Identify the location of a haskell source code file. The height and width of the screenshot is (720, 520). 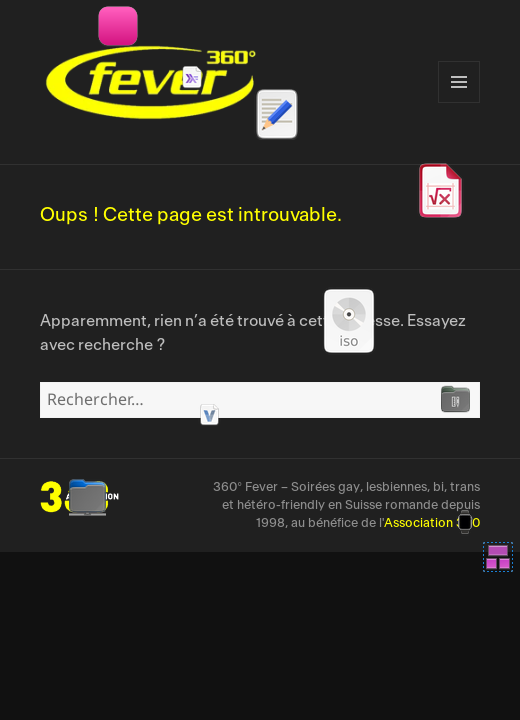
(192, 77).